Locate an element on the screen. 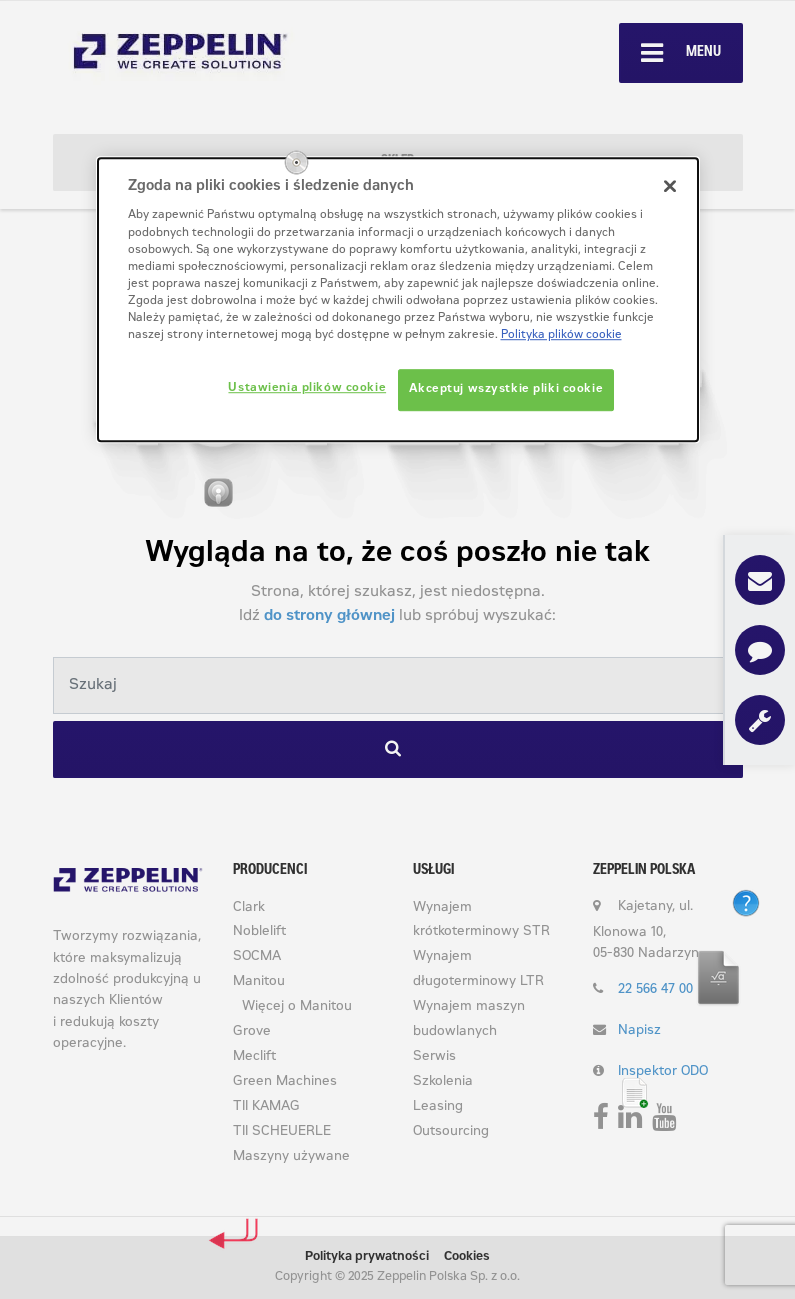 The height and width of the screenshot is (1299, 795). reply to all recipients of an email is located at coordinates (232, 1233).